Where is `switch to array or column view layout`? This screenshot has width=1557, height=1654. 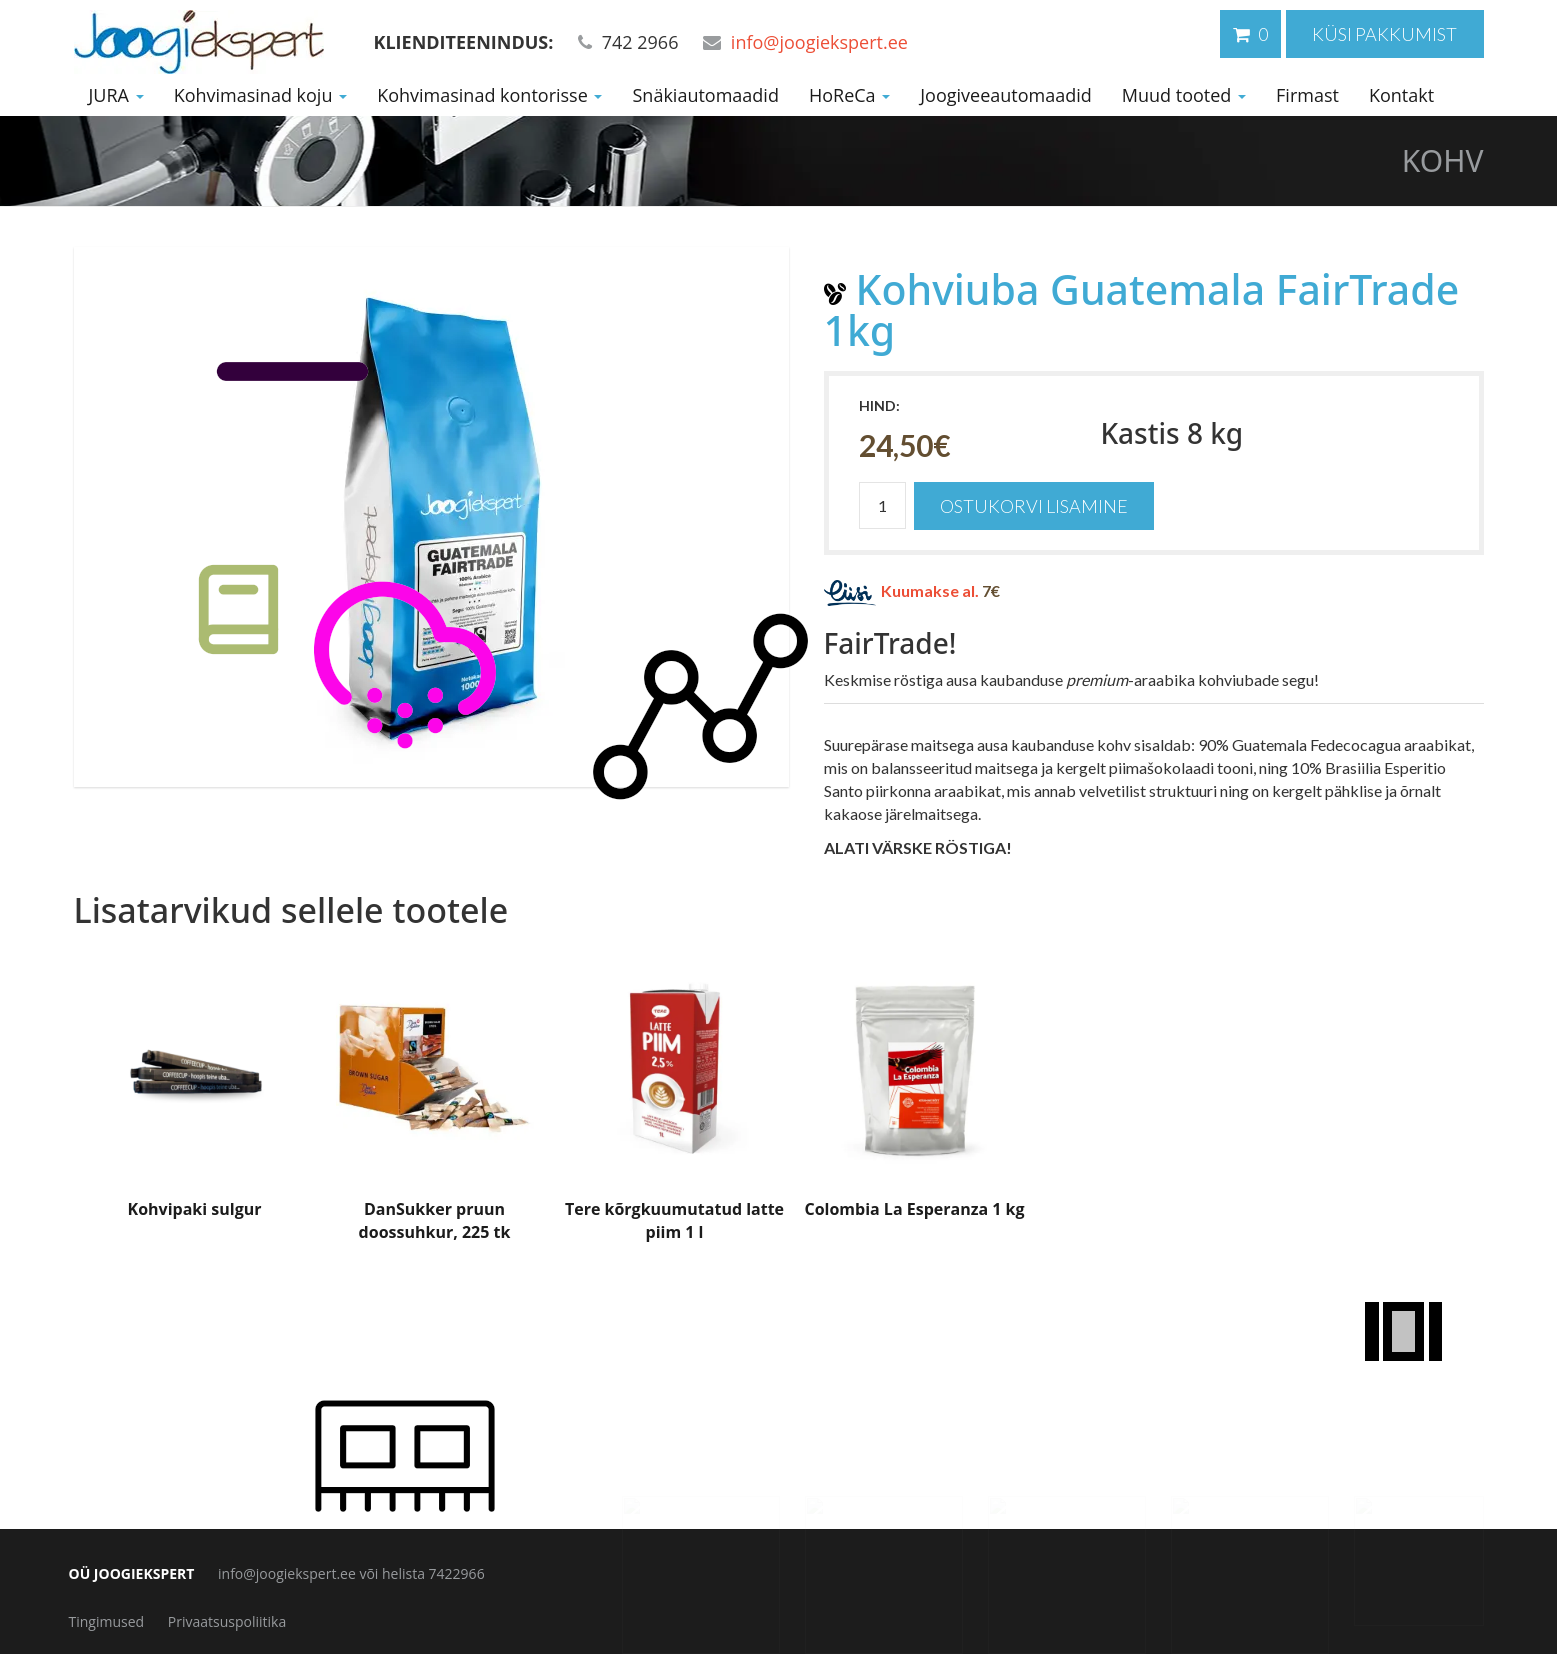 switch to array or column view layout is located at coordinates (1401, 1333).